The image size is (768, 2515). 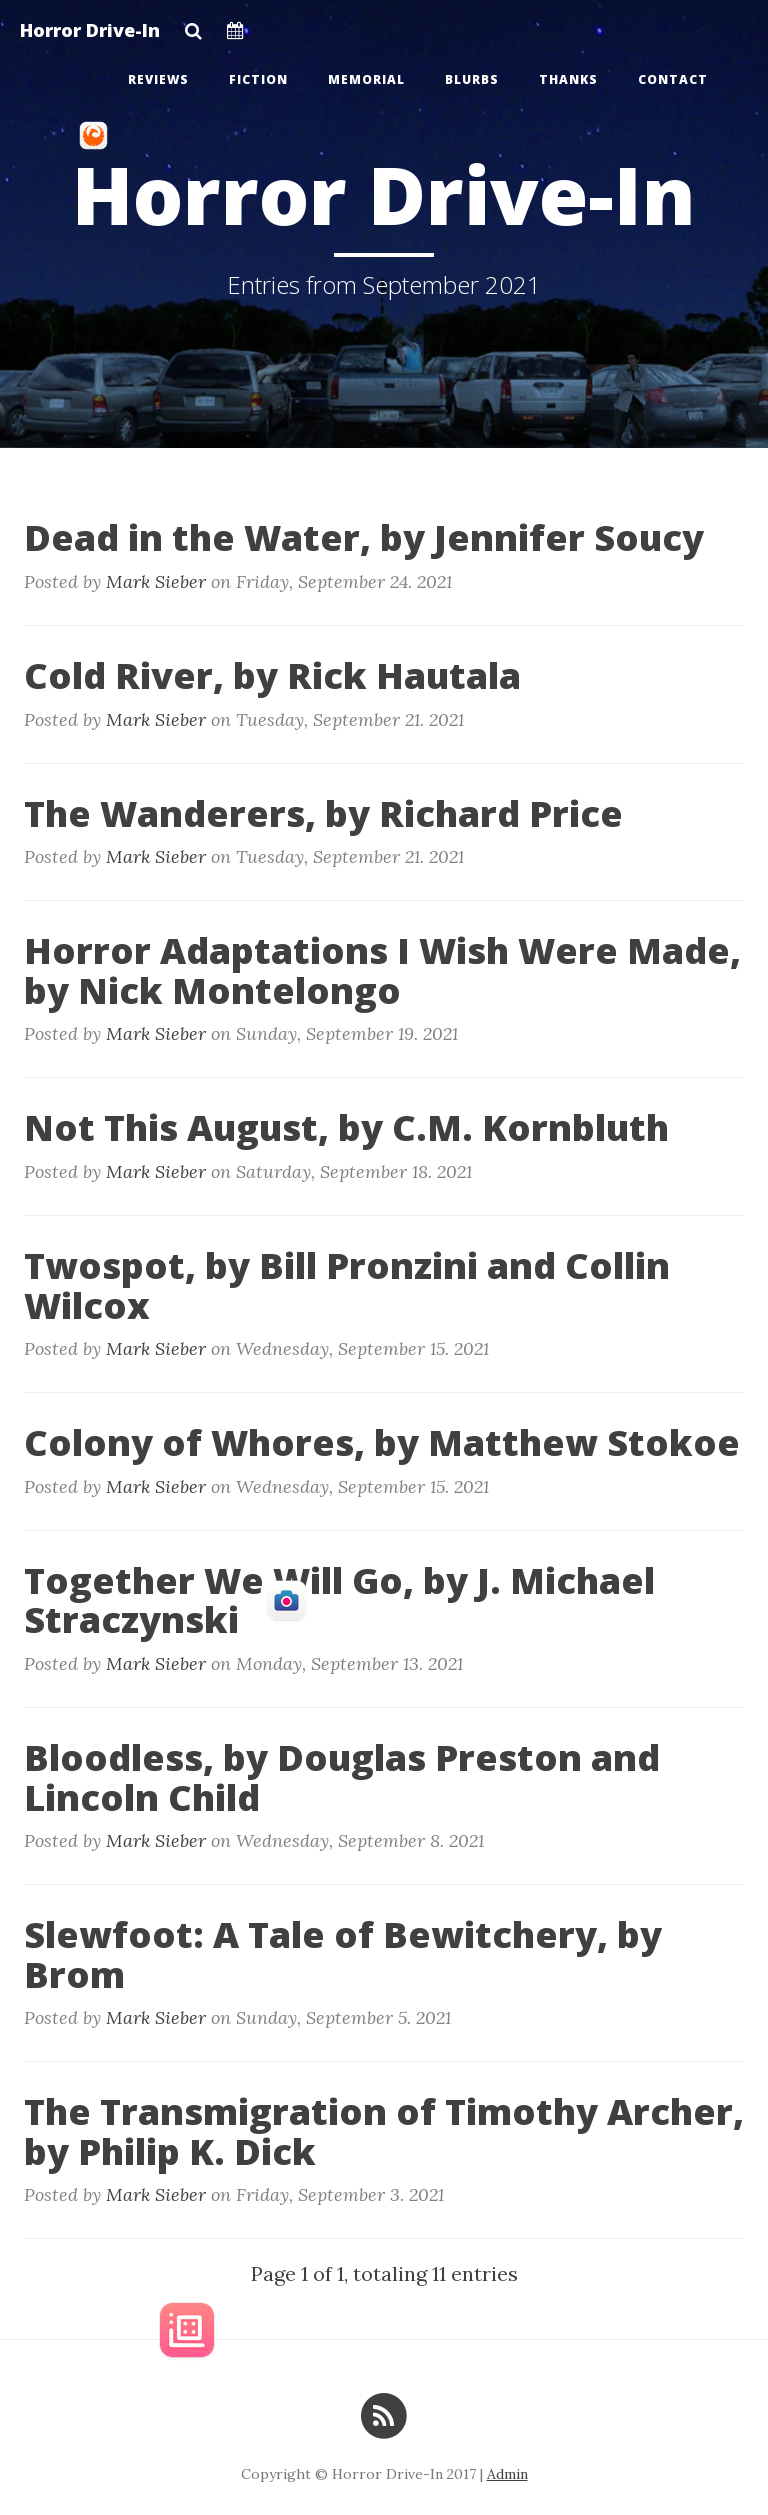 What do you see at coordinates (286, 1600) in the screenshot?
I see `open simplescreenrecorder app` at bounding box center [286, 1600].